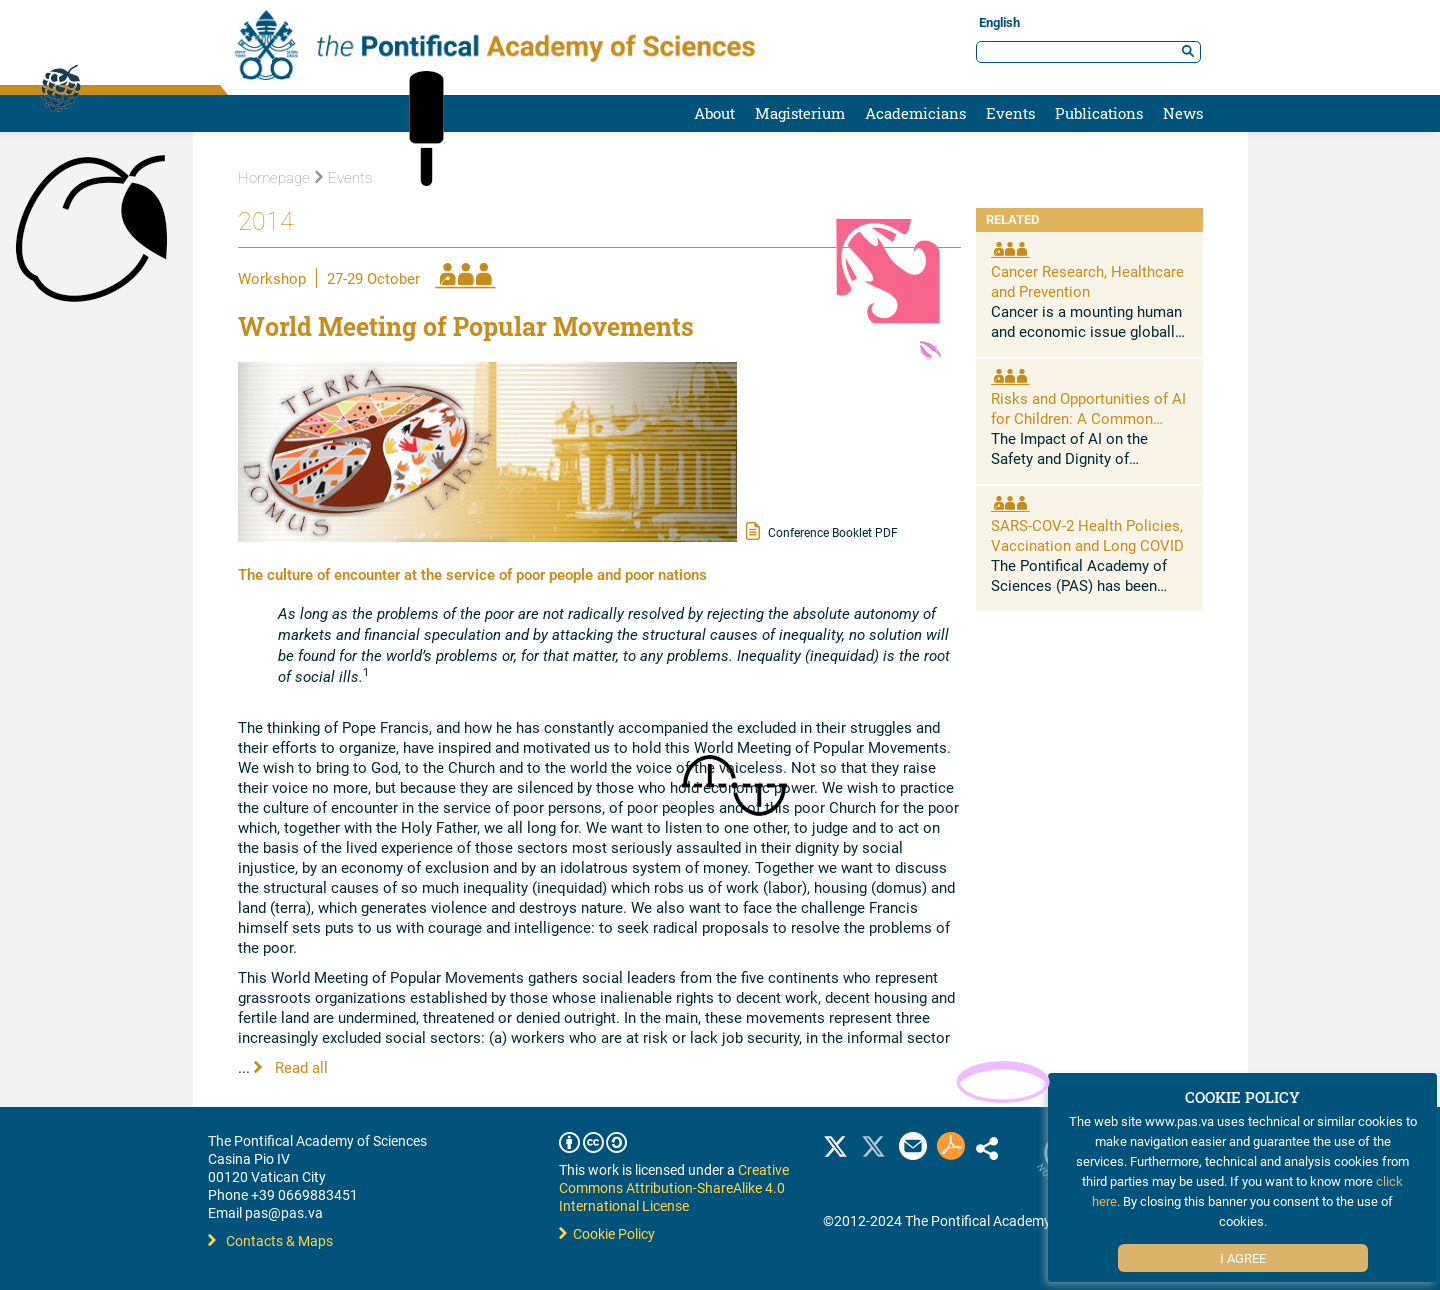  What do you see at coordinates (91, 228) in the screenshot?
I see `represents a fruit or produce category` at bounding box center [91, 228].